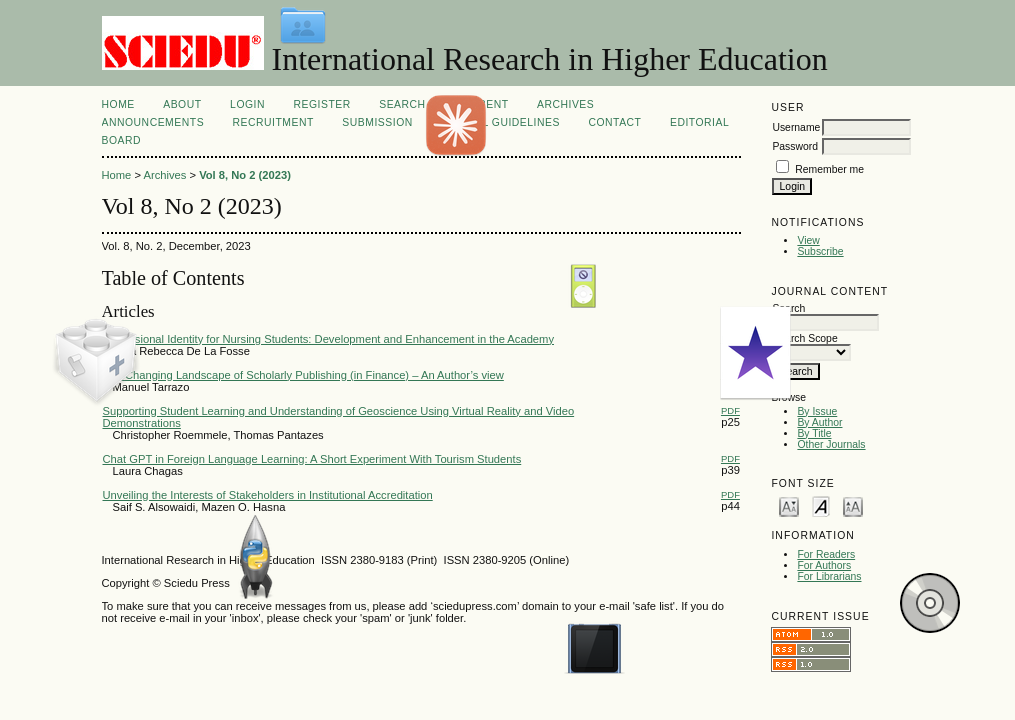 The width and height of the screenshot is (1015, 720). What do you see at coordinates (256, 557) in the screenshot?
I see `launch python interpreter application` at bounding box center [256, 557].